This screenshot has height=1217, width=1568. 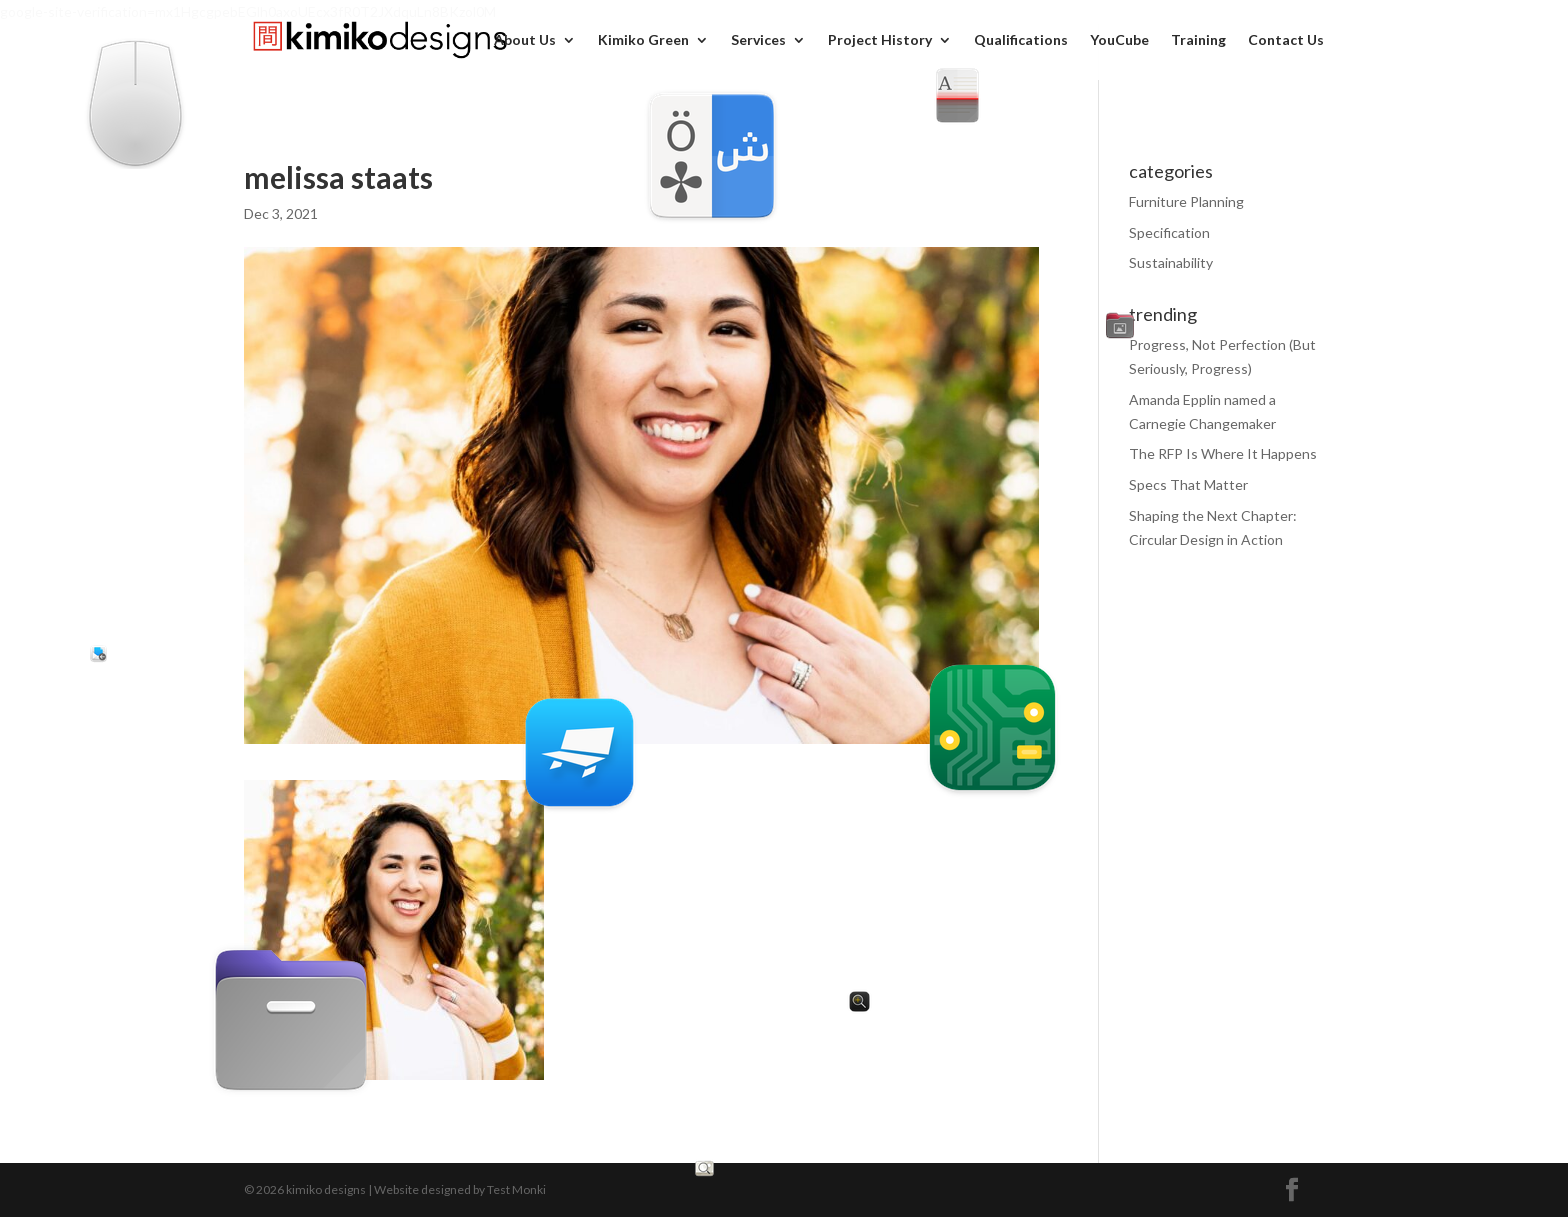 I want to click on open the gnome characters app, so click(x=712, y=156).